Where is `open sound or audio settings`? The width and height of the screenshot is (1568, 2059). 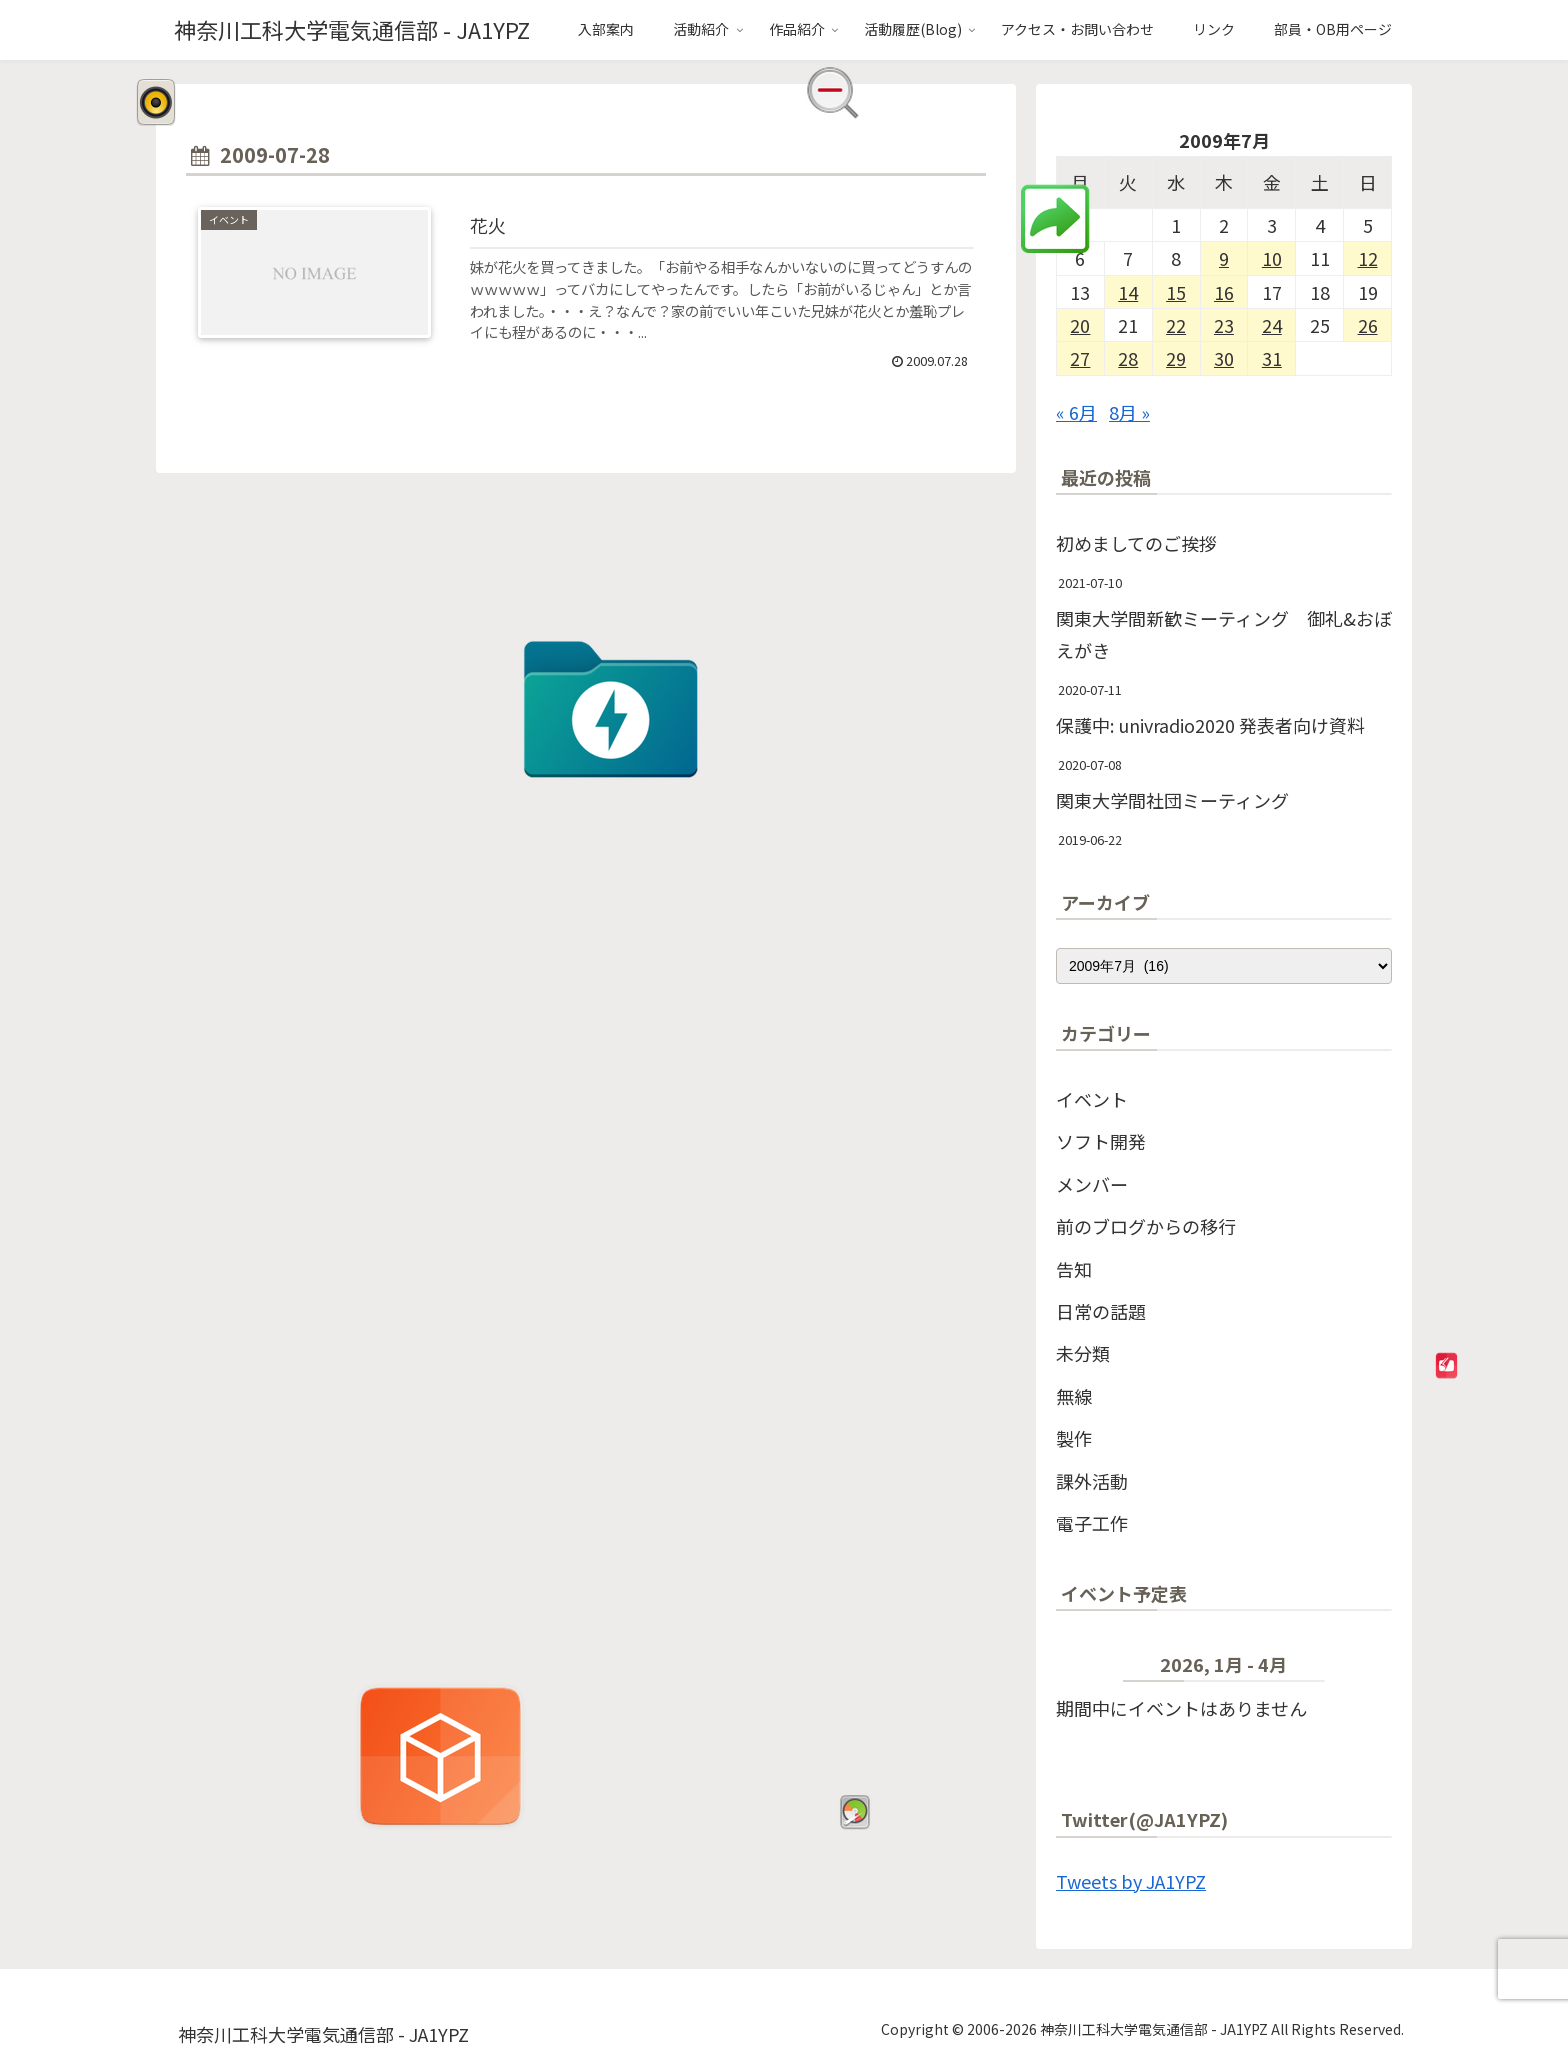
open sound or audio settings is located at coordinates (156, 102).